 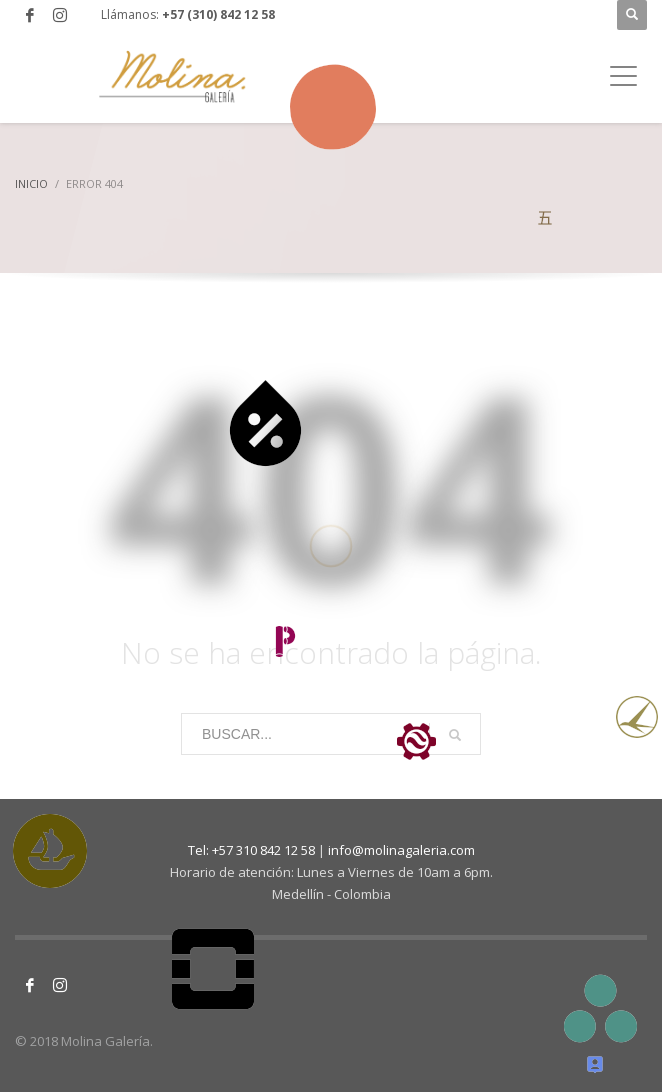 What do you see at coordinates (545, 218) in the screenshot?
I see `switch to wubi input method` at bounding box center [545, 218].